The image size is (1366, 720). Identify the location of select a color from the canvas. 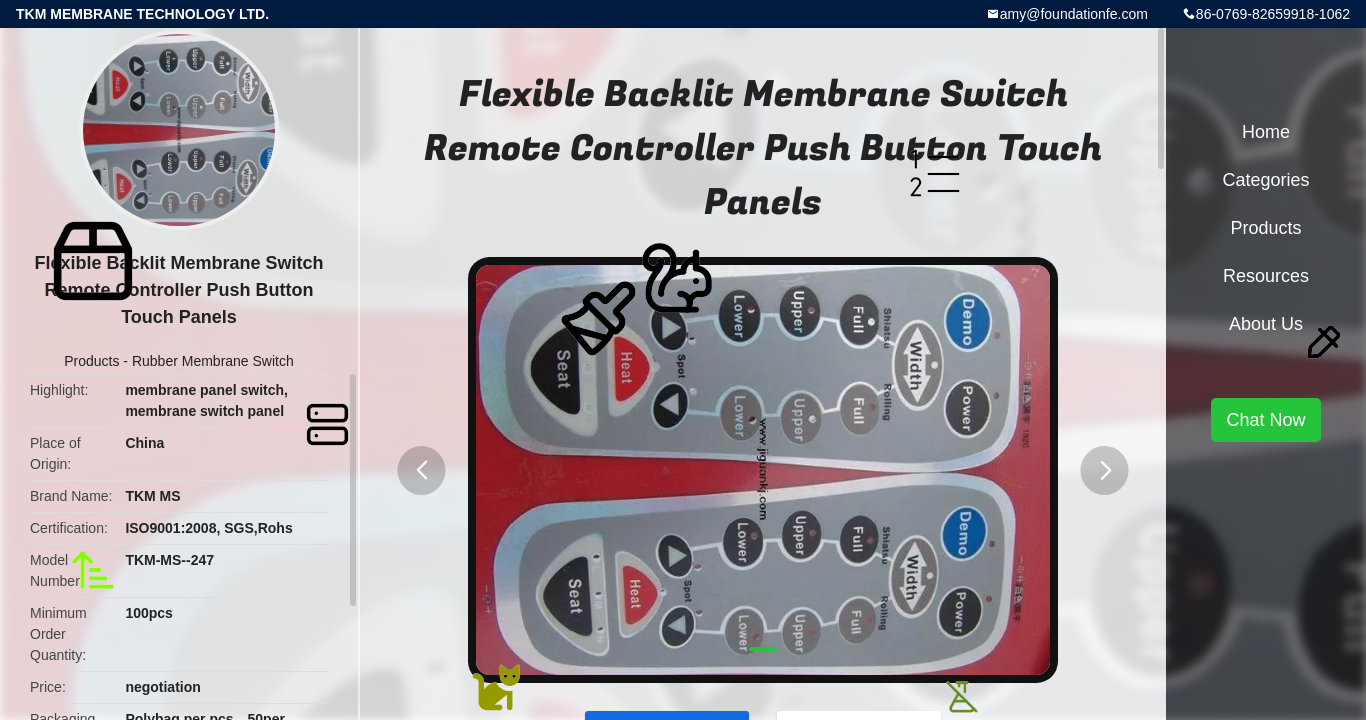
(1324, 342).